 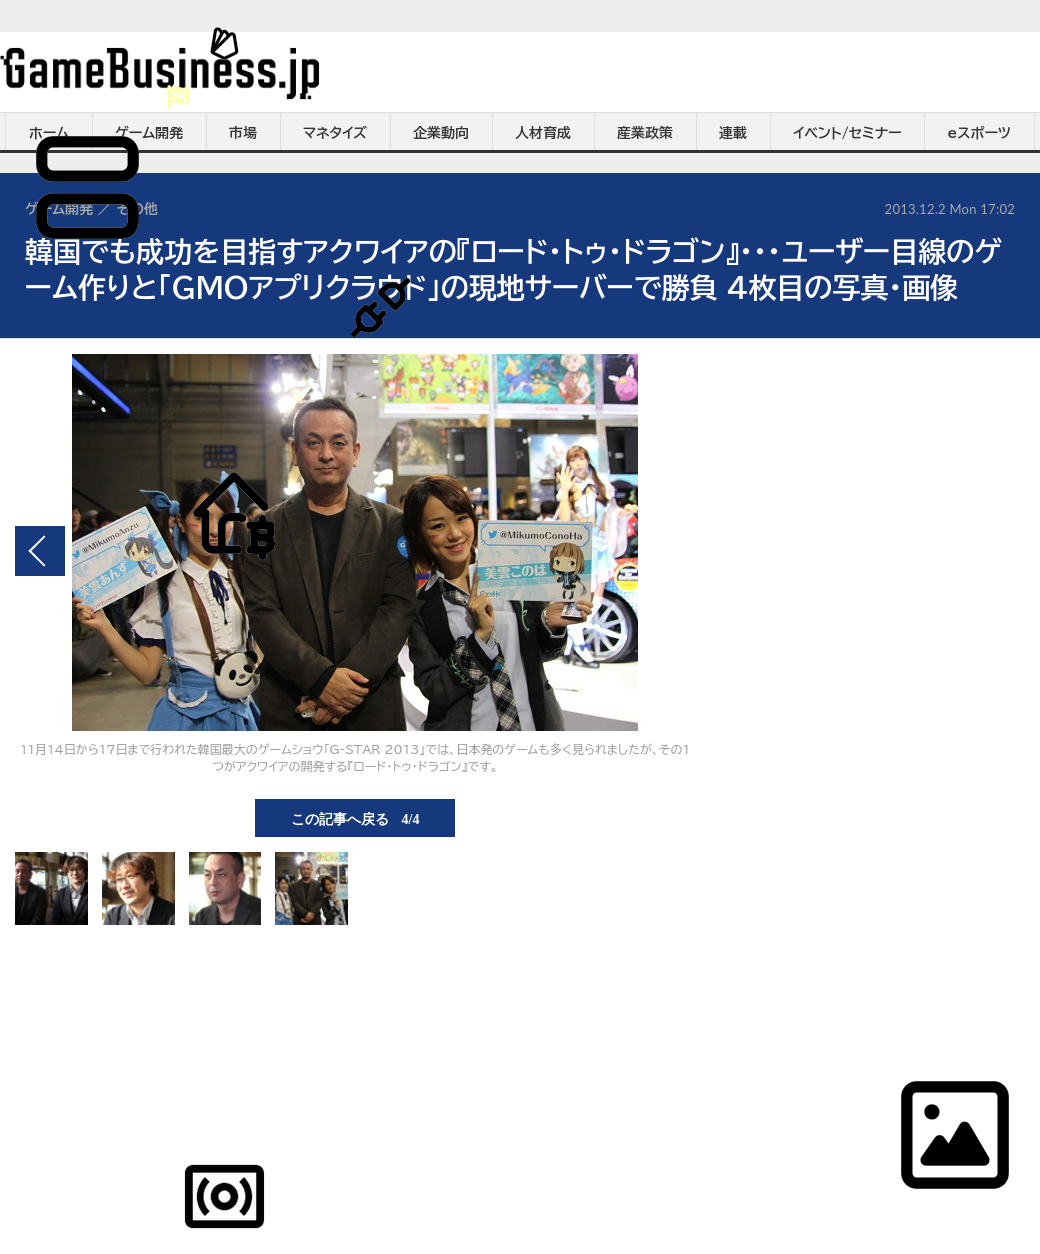 I want to click on indicates completion or finish point, so click(x=178, y=97).